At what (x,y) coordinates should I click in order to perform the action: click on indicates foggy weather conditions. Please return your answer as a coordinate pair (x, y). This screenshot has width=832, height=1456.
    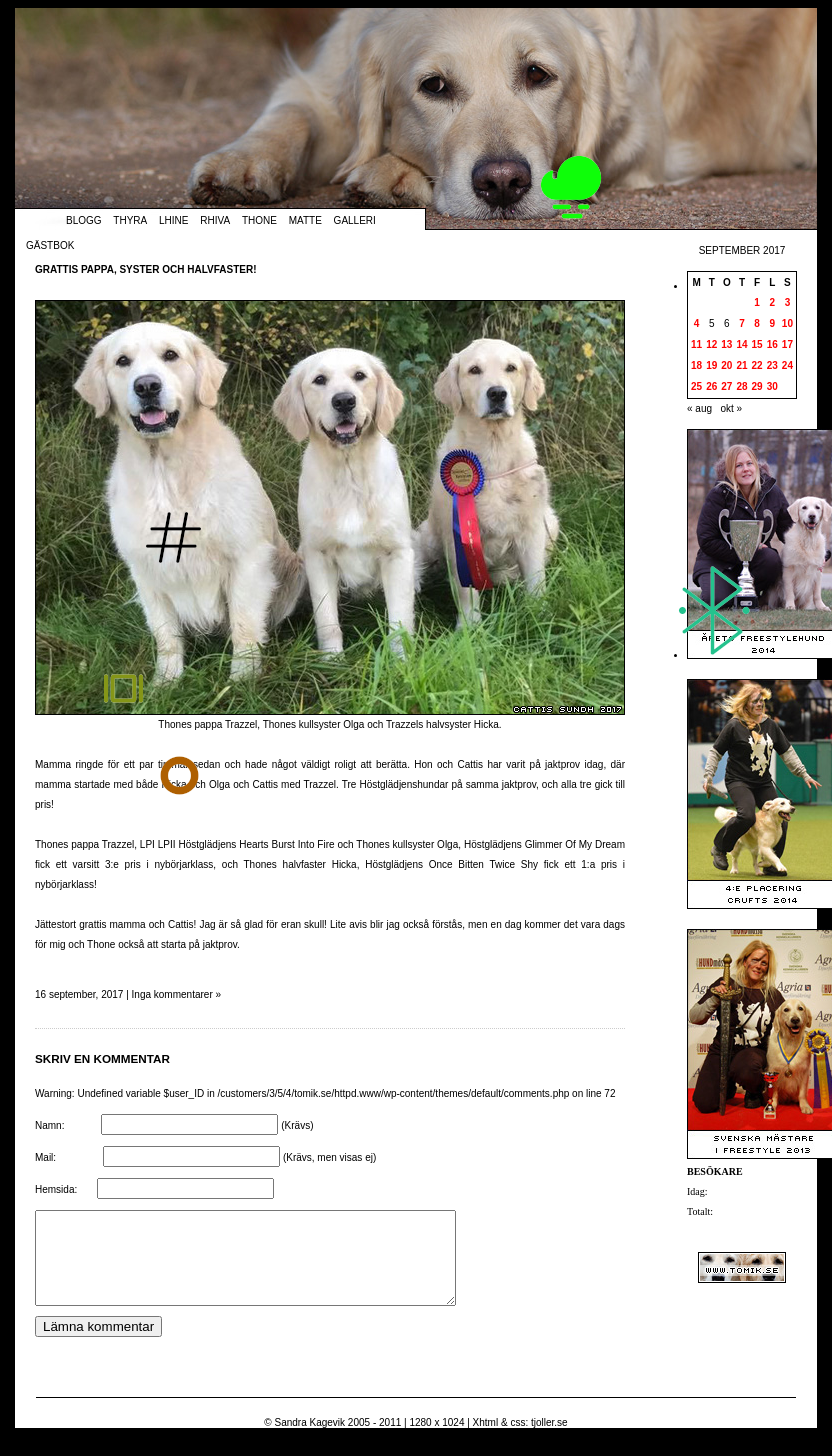
    Looking at the image, I should click on (571, 186).